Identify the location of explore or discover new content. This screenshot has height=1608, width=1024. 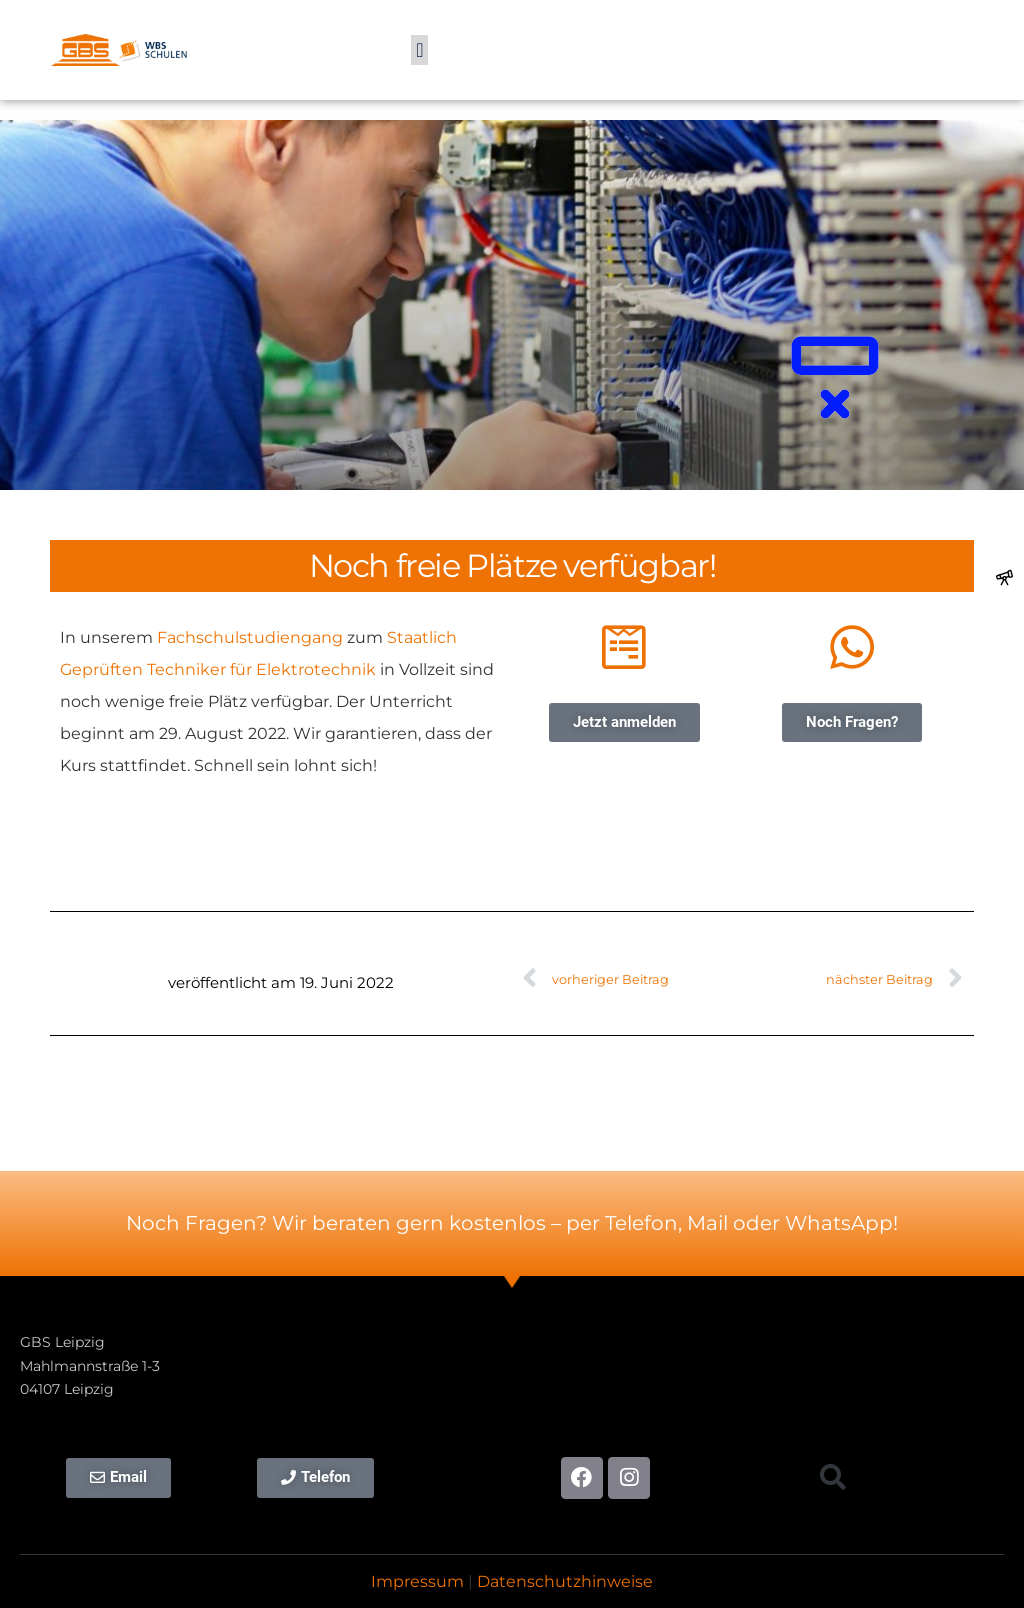
(1004, 577).